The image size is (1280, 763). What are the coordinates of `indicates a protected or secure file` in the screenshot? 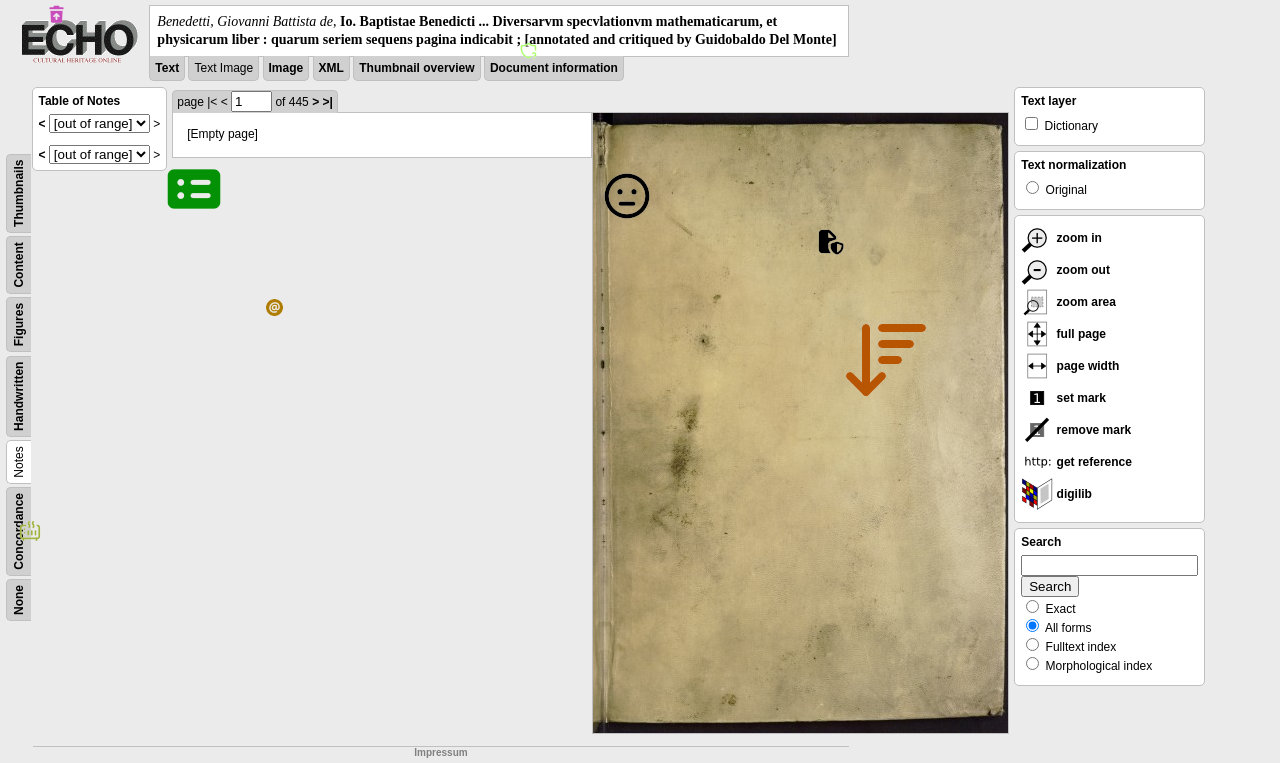 It's located at (830, 241).